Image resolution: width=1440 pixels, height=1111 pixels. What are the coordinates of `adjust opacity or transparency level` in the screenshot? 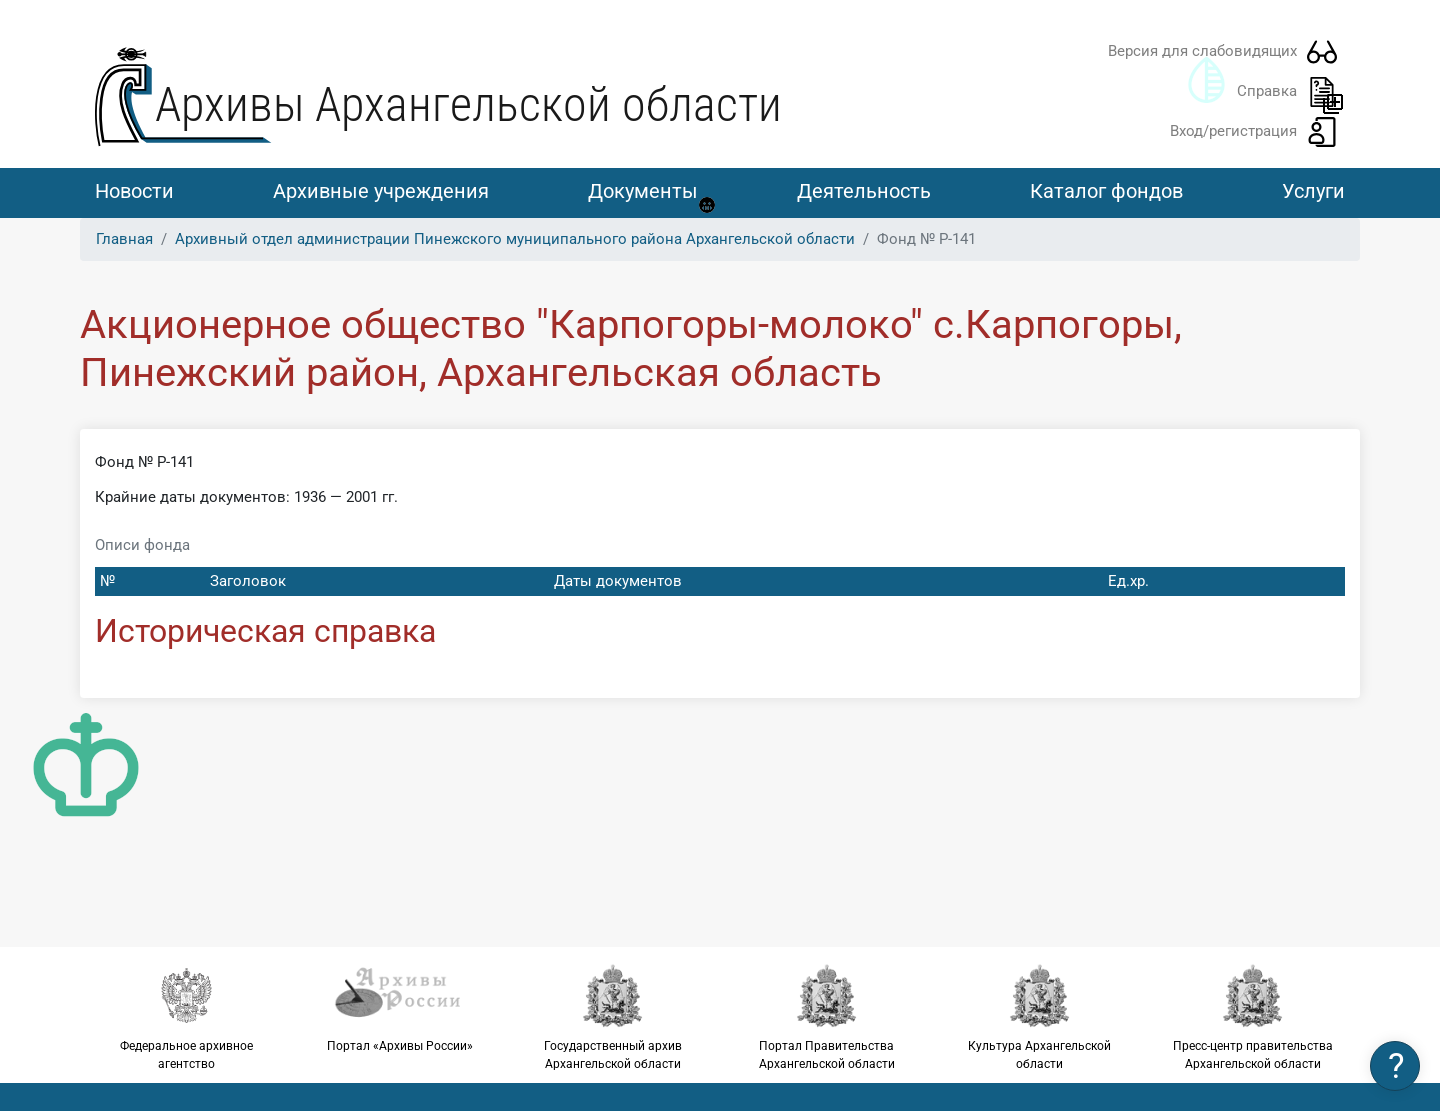 It's located at (1206, 81).